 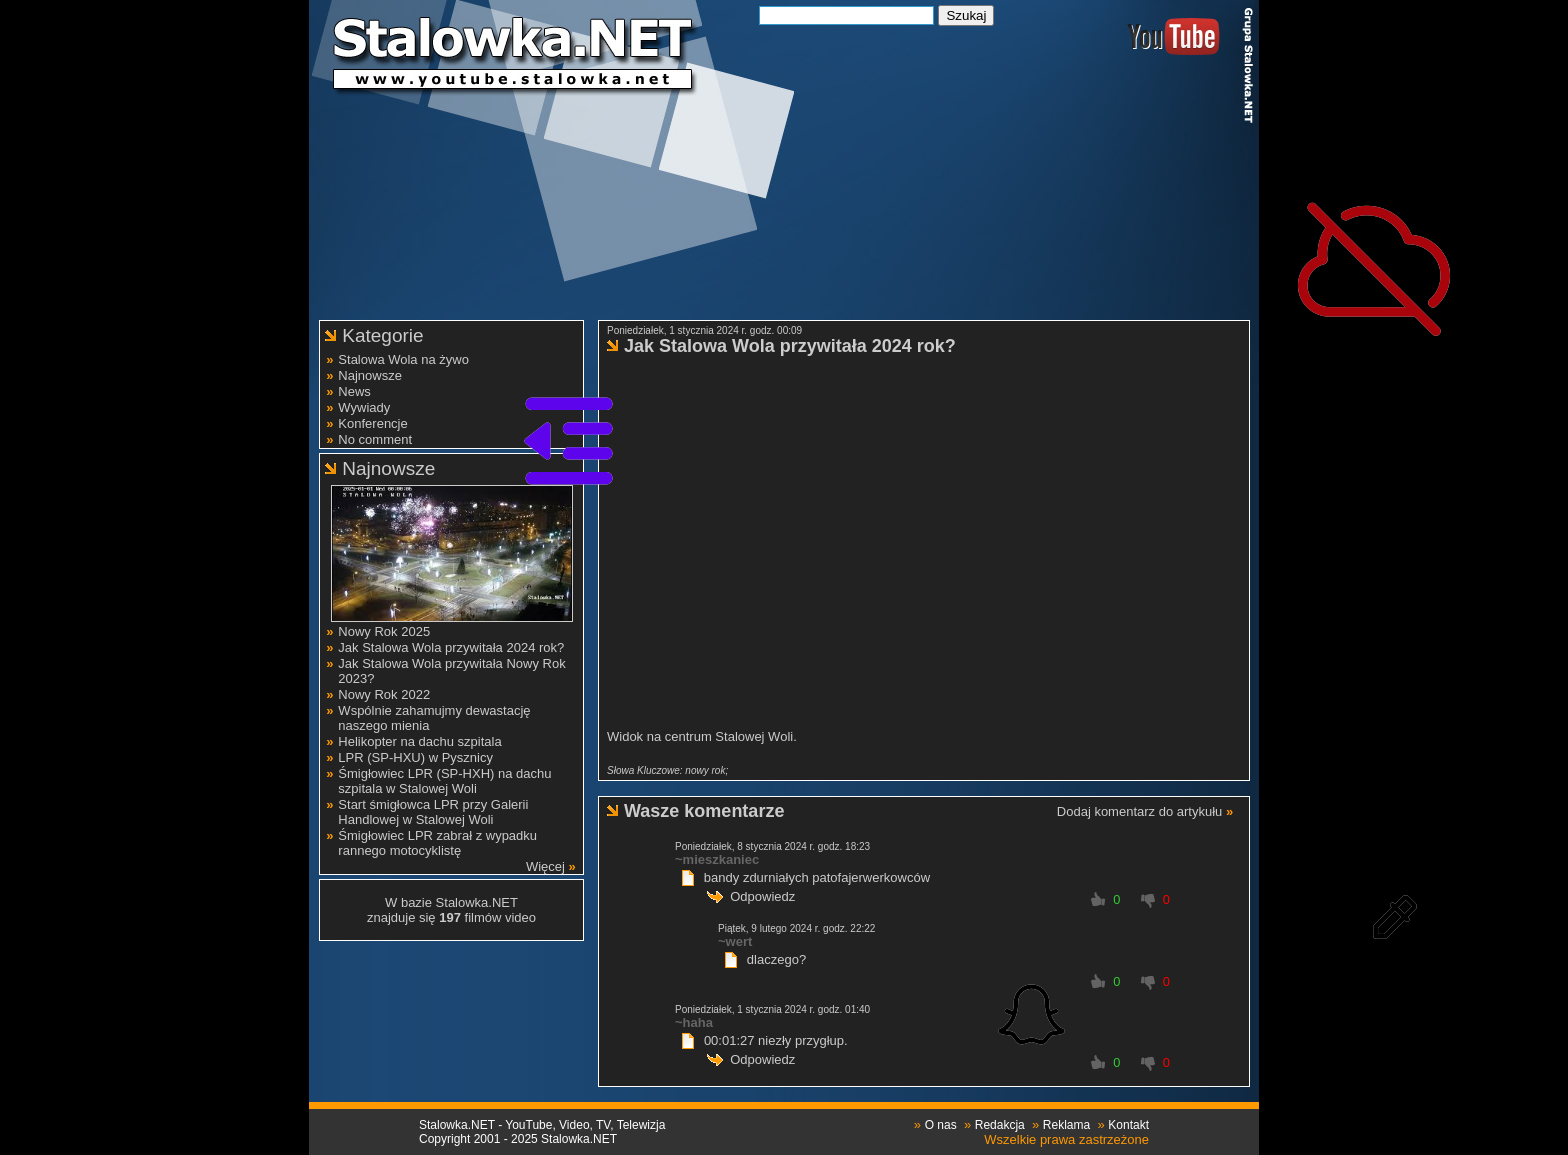 What do you see at coordinates (1395, 917) in the screenshot?
I see `select a color from the canvas` at bounding box center [1395, 917].